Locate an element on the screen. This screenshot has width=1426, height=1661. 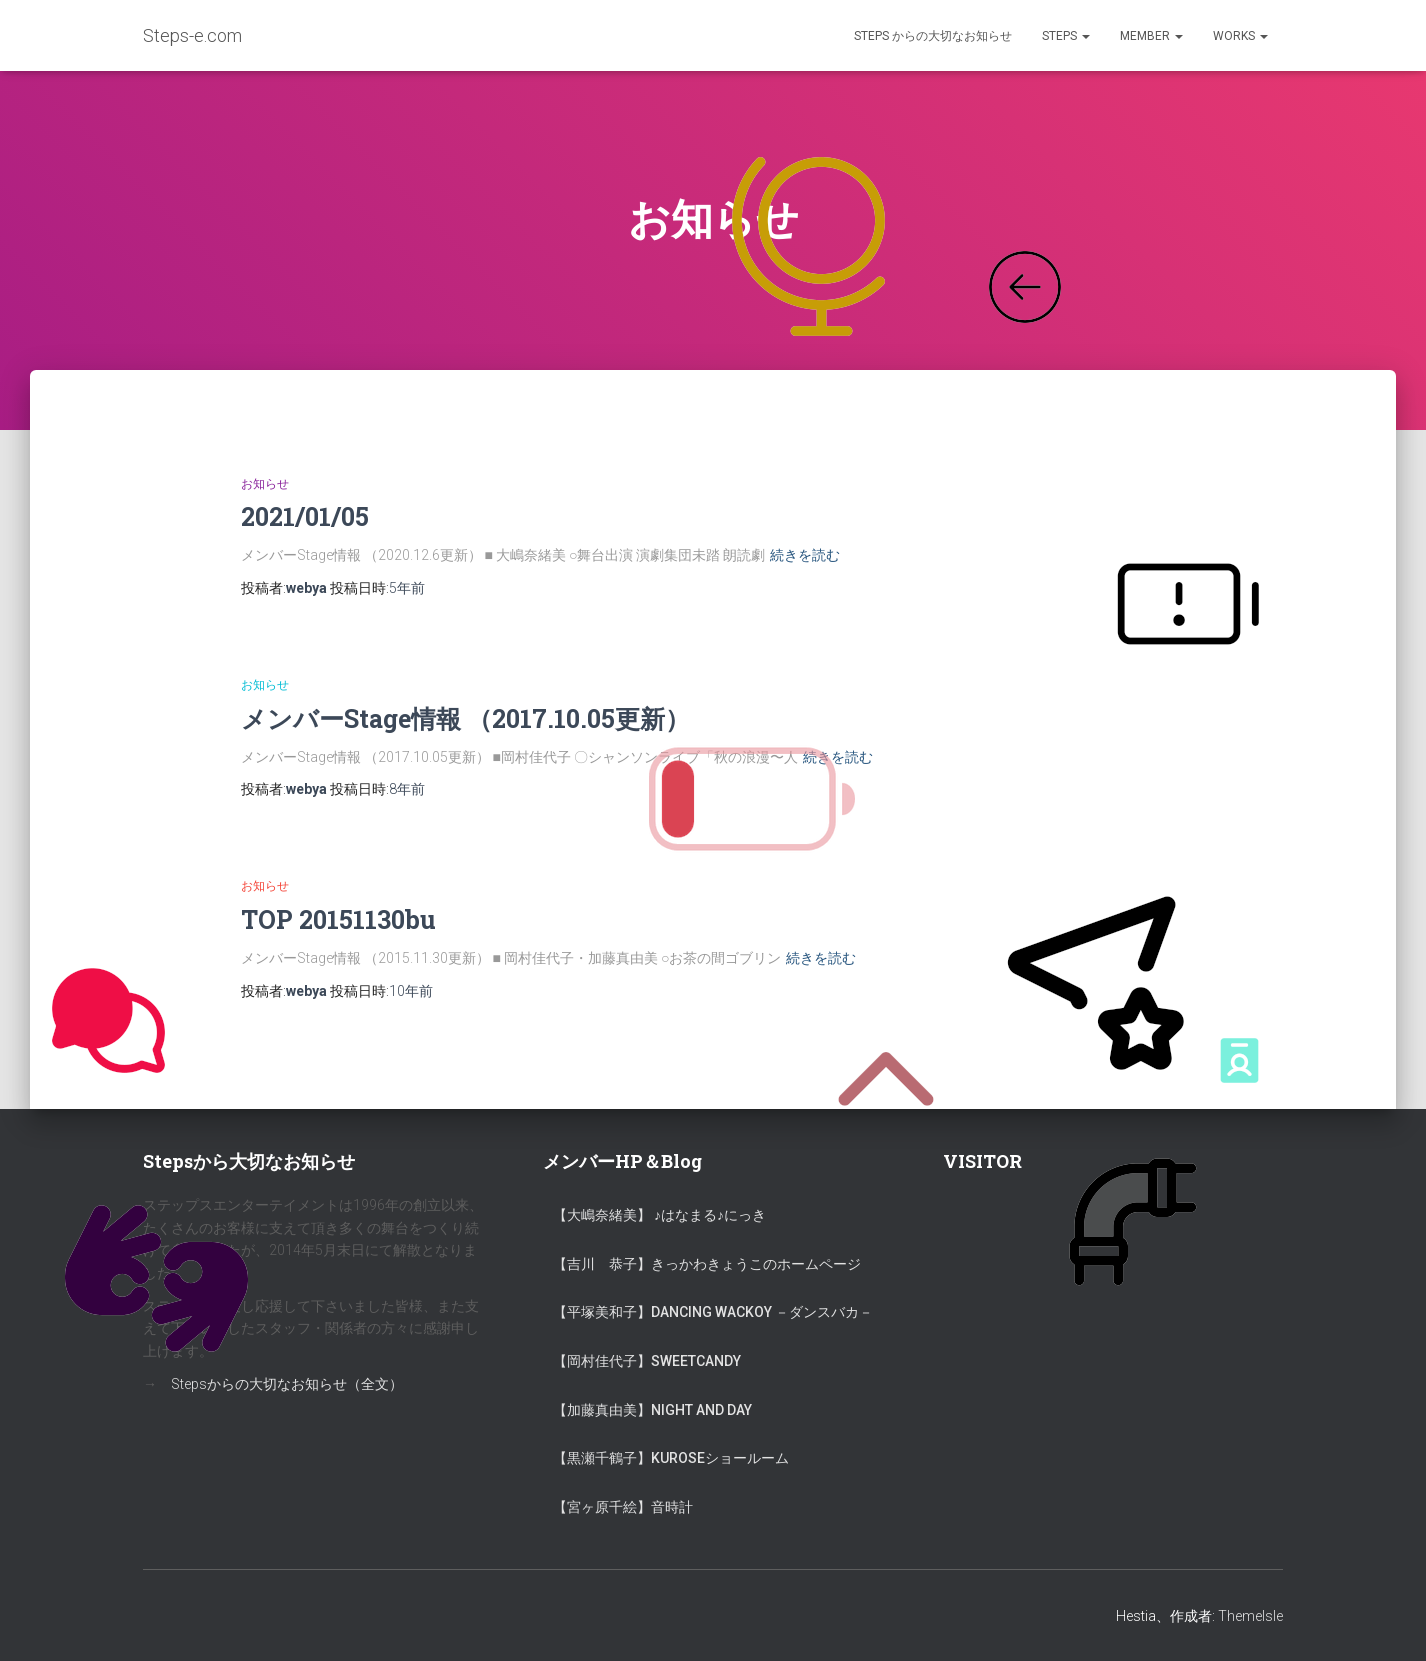
indicates critically low battery at 10% is located at coordinates (752, 799).